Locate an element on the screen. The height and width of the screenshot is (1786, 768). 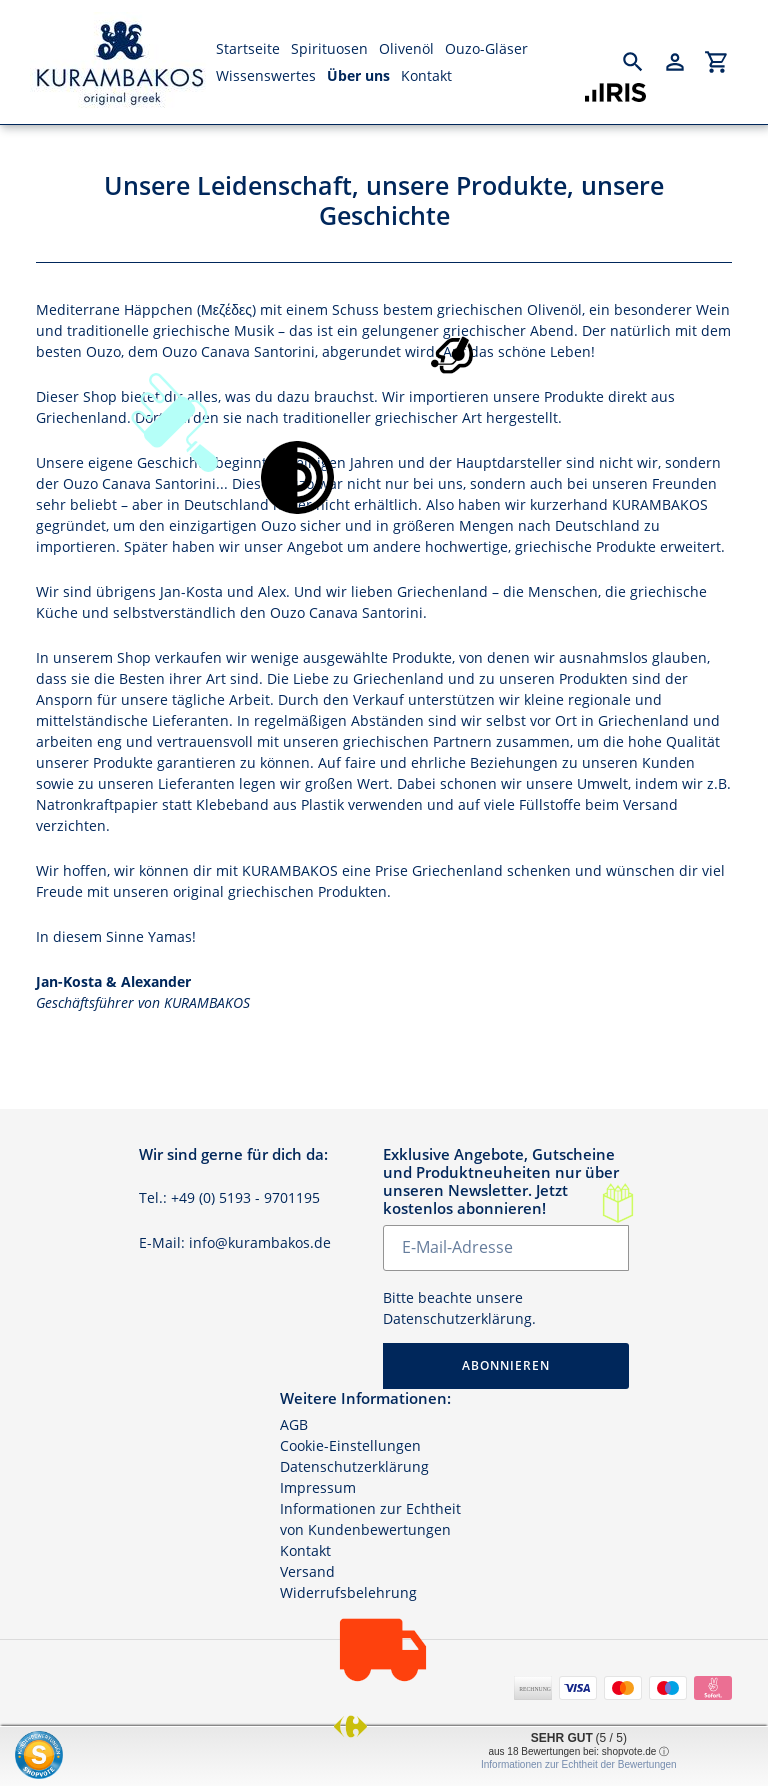
open tor browser for anonymous web browsing is located at coordinates (297, 477).